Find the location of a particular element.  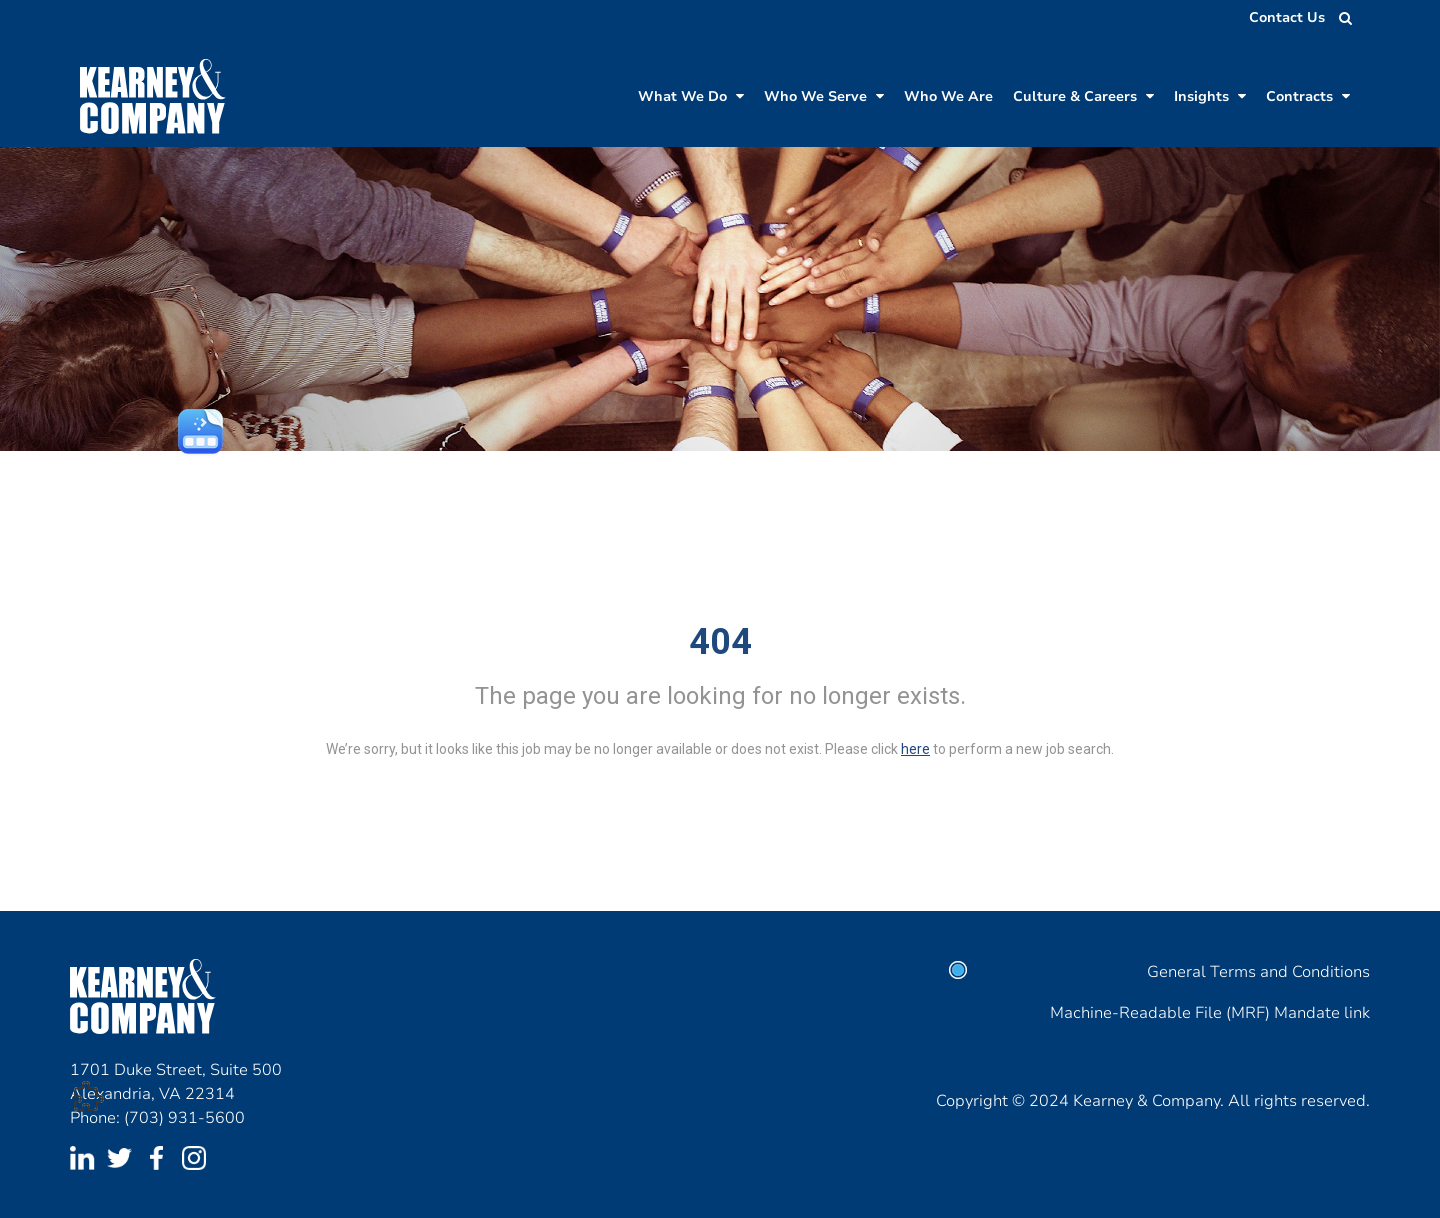

access plugin settings and preferences is located at coordinates (88, 1097).